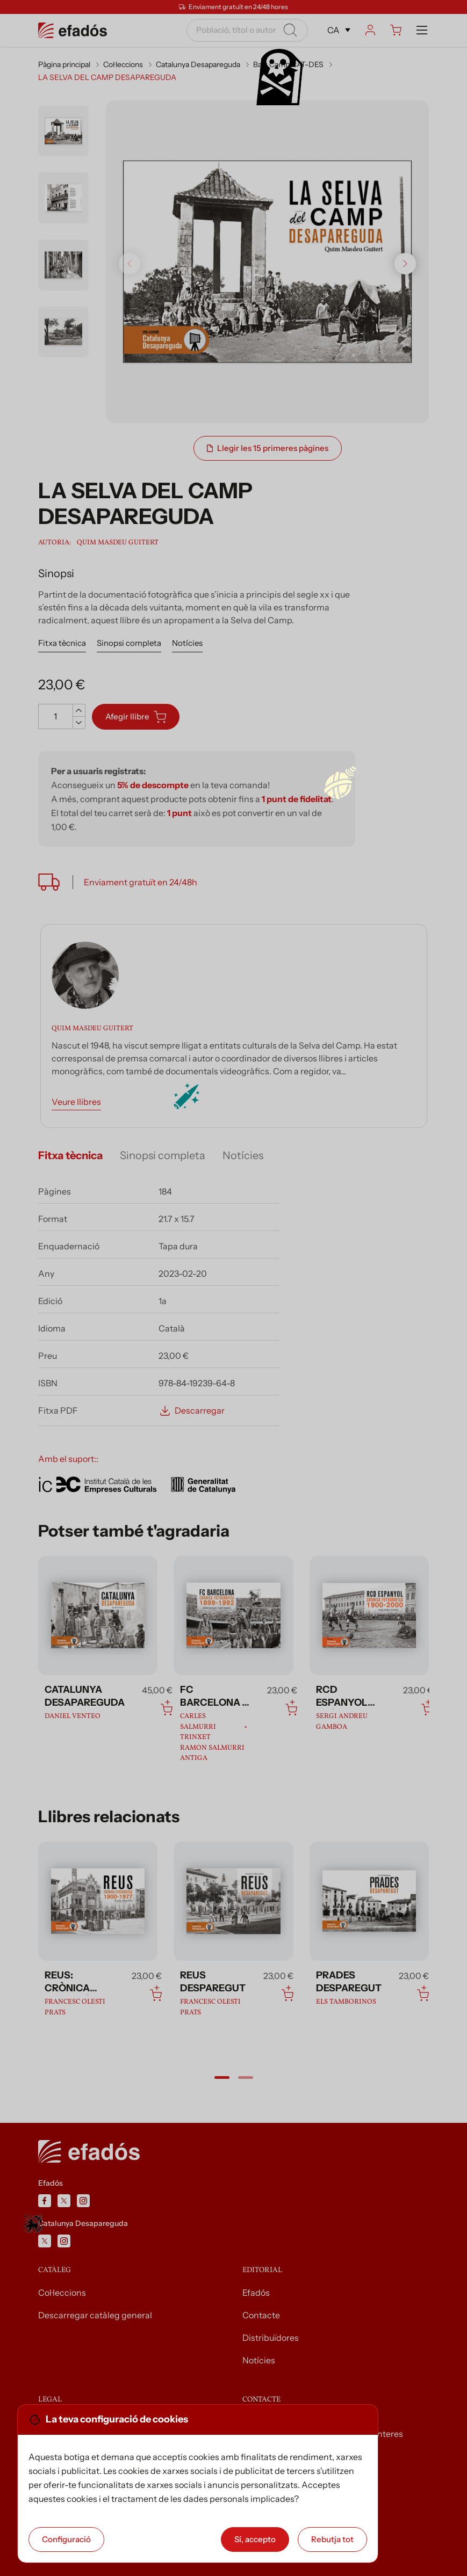 This screenshot has height=2576, width=467. I want to click on activate boost or turbo mode, so click(33, 2224).